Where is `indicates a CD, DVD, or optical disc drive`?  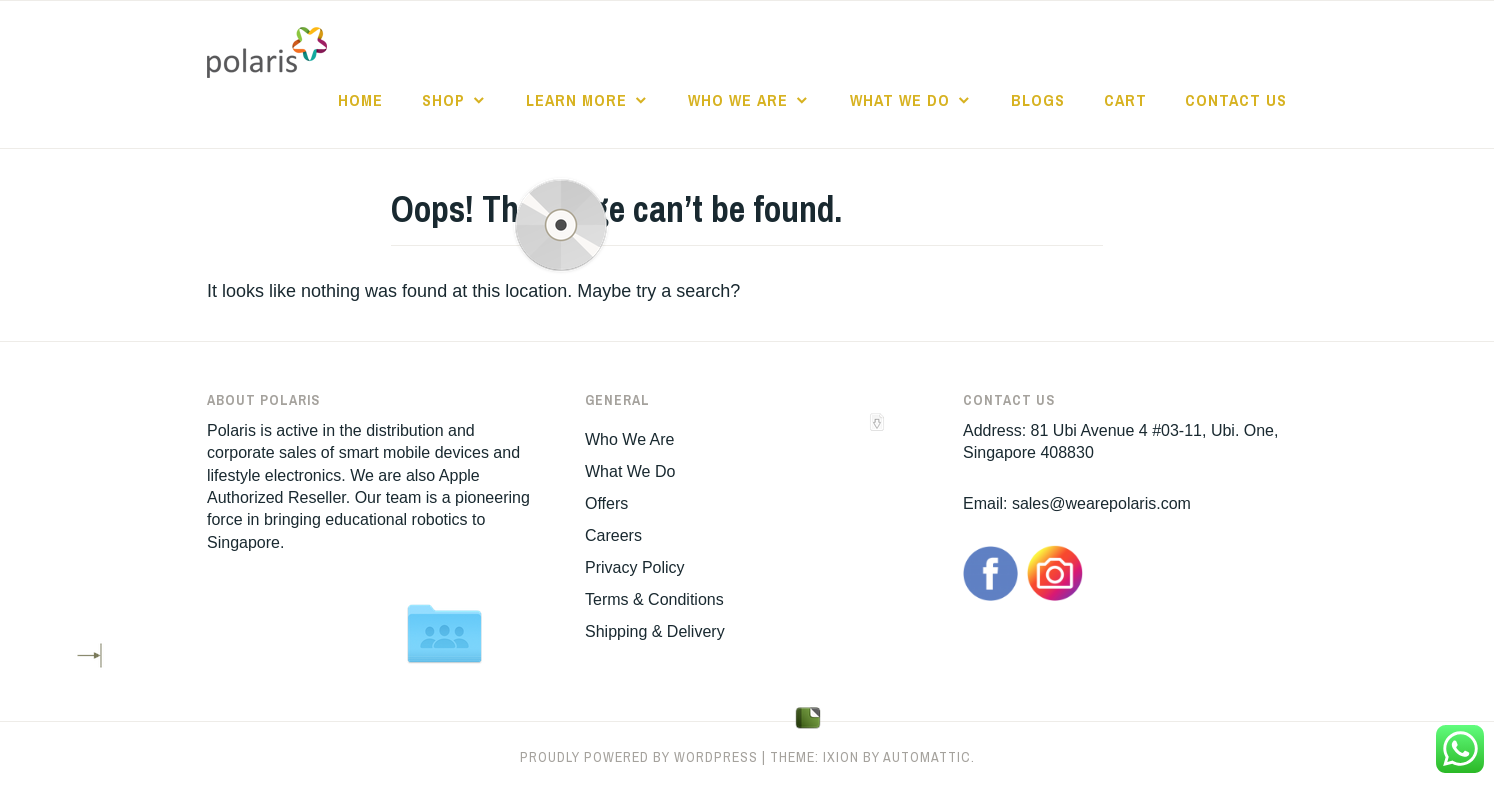 indicates a CD, DVD, or optical disc drive is located at coordinates (561, 225).